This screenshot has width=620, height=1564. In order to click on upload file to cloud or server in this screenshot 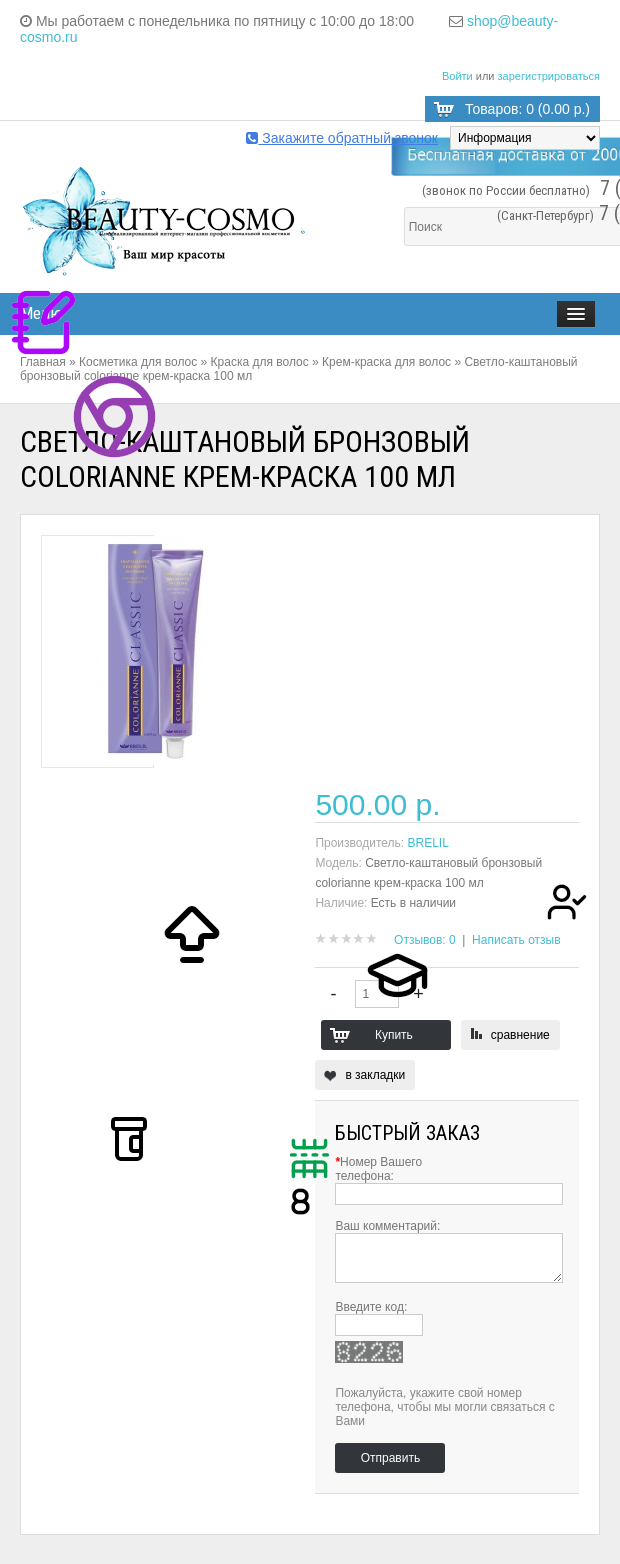, I will do `click(192, 936)`.